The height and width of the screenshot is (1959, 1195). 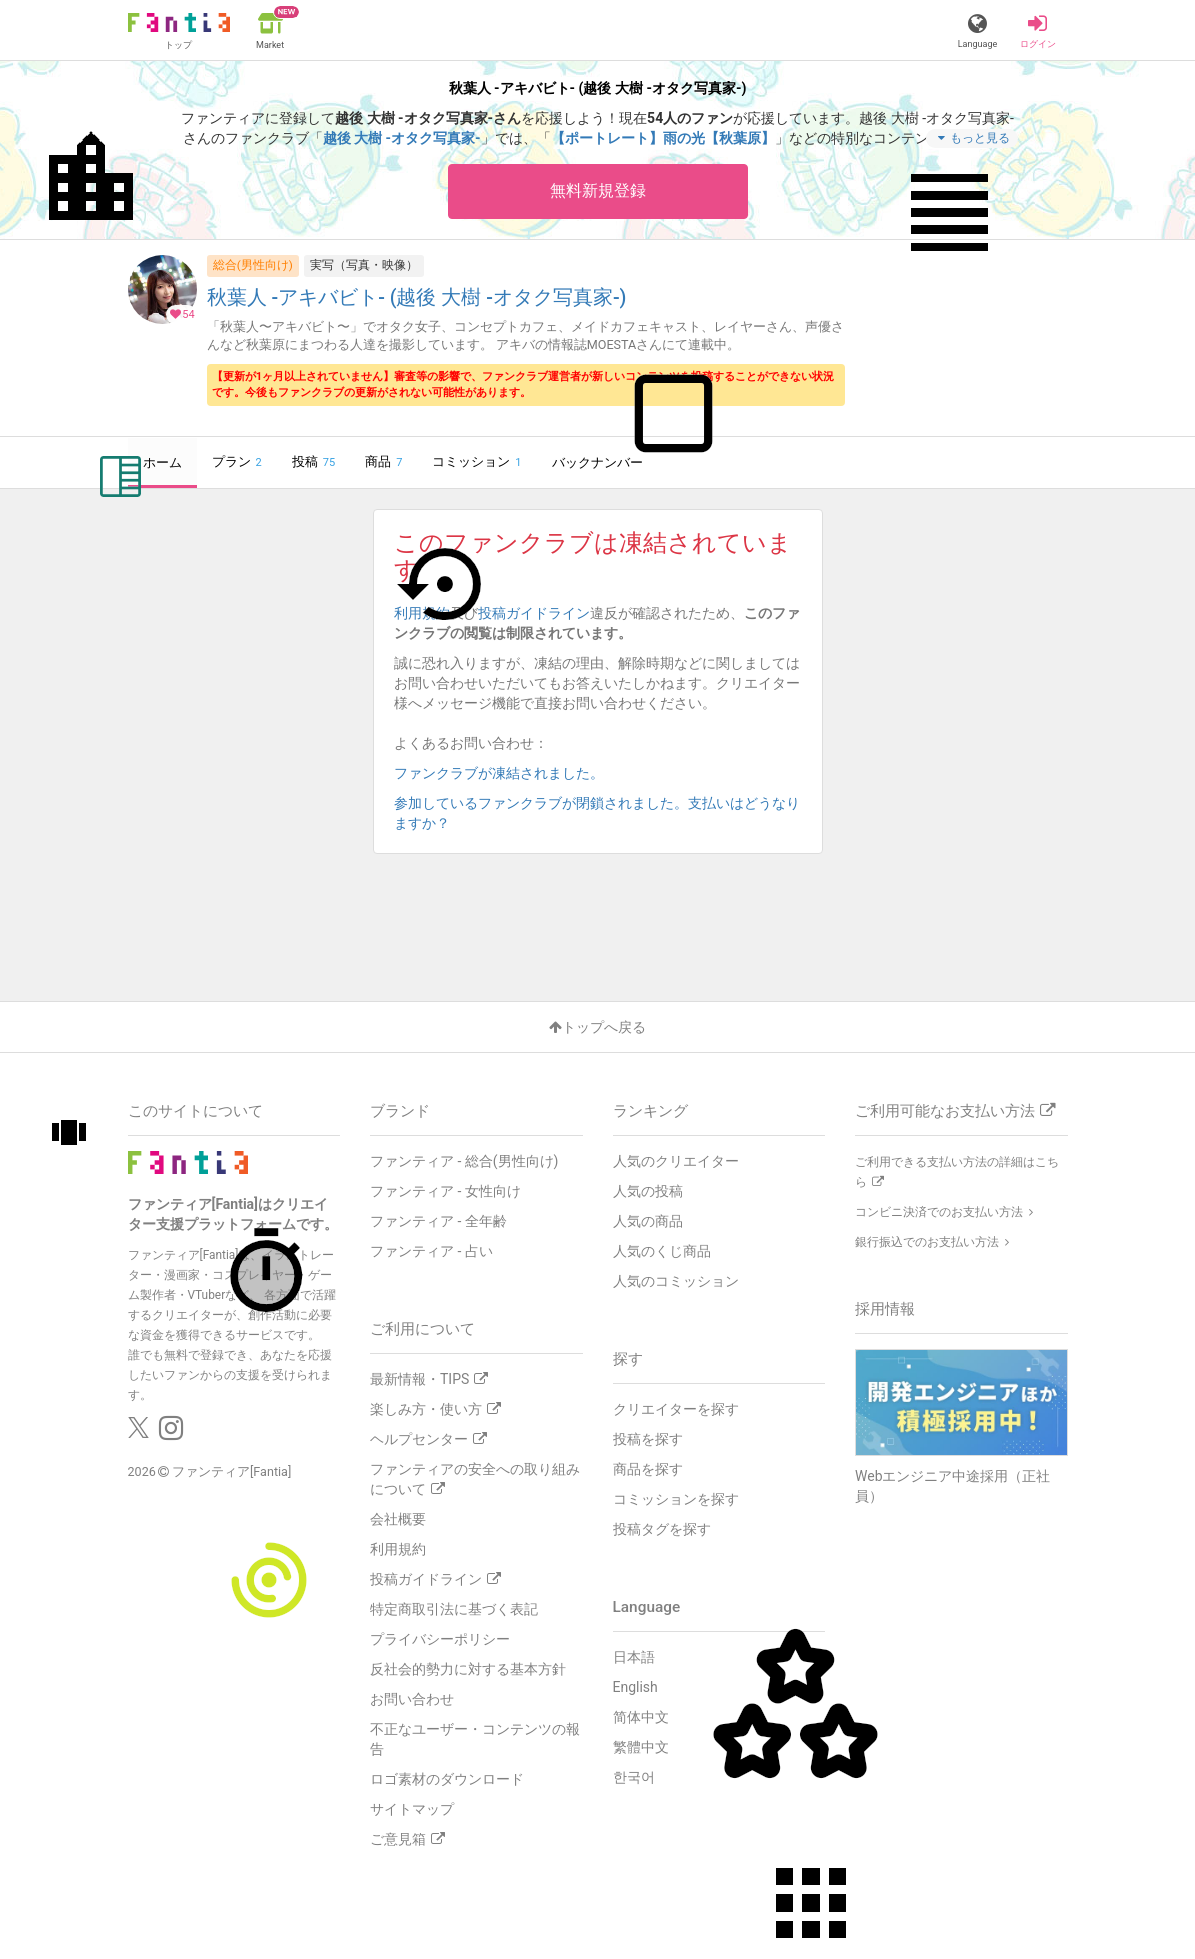 What do you see at coordinates (120, 476) in the screenshot?
I see `toggle half-screen or split view mode` at bounding box center [120, 476].